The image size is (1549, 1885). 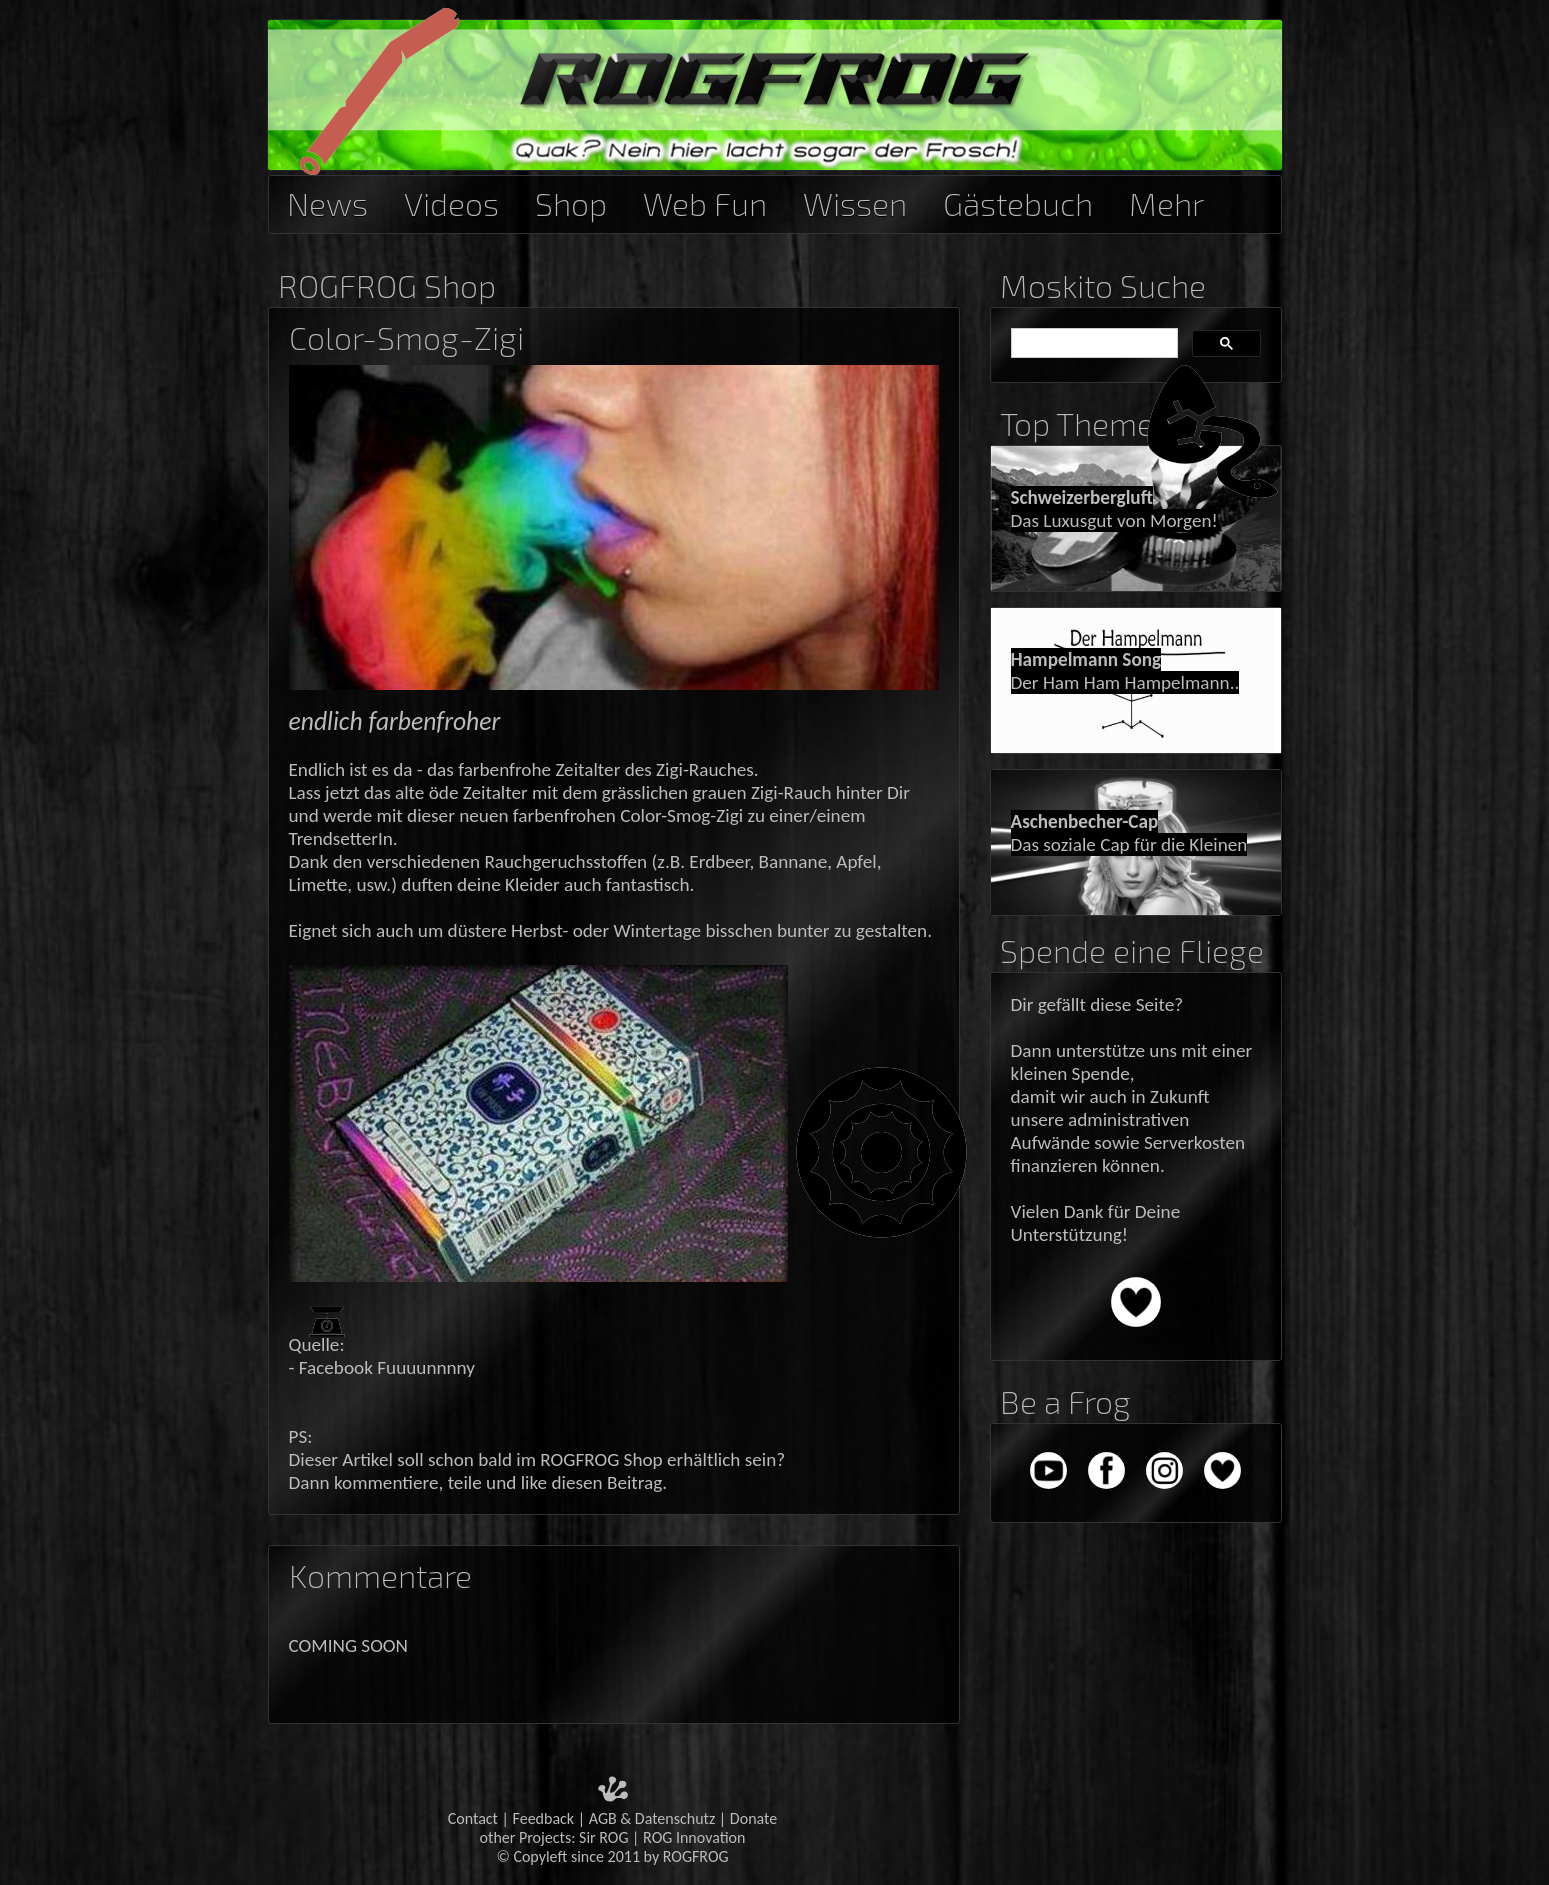 What do you see at coordinates (881, 1152) in the screenshot?
I see `settings or configuration gear icon` at bounding box center [881, 1152].